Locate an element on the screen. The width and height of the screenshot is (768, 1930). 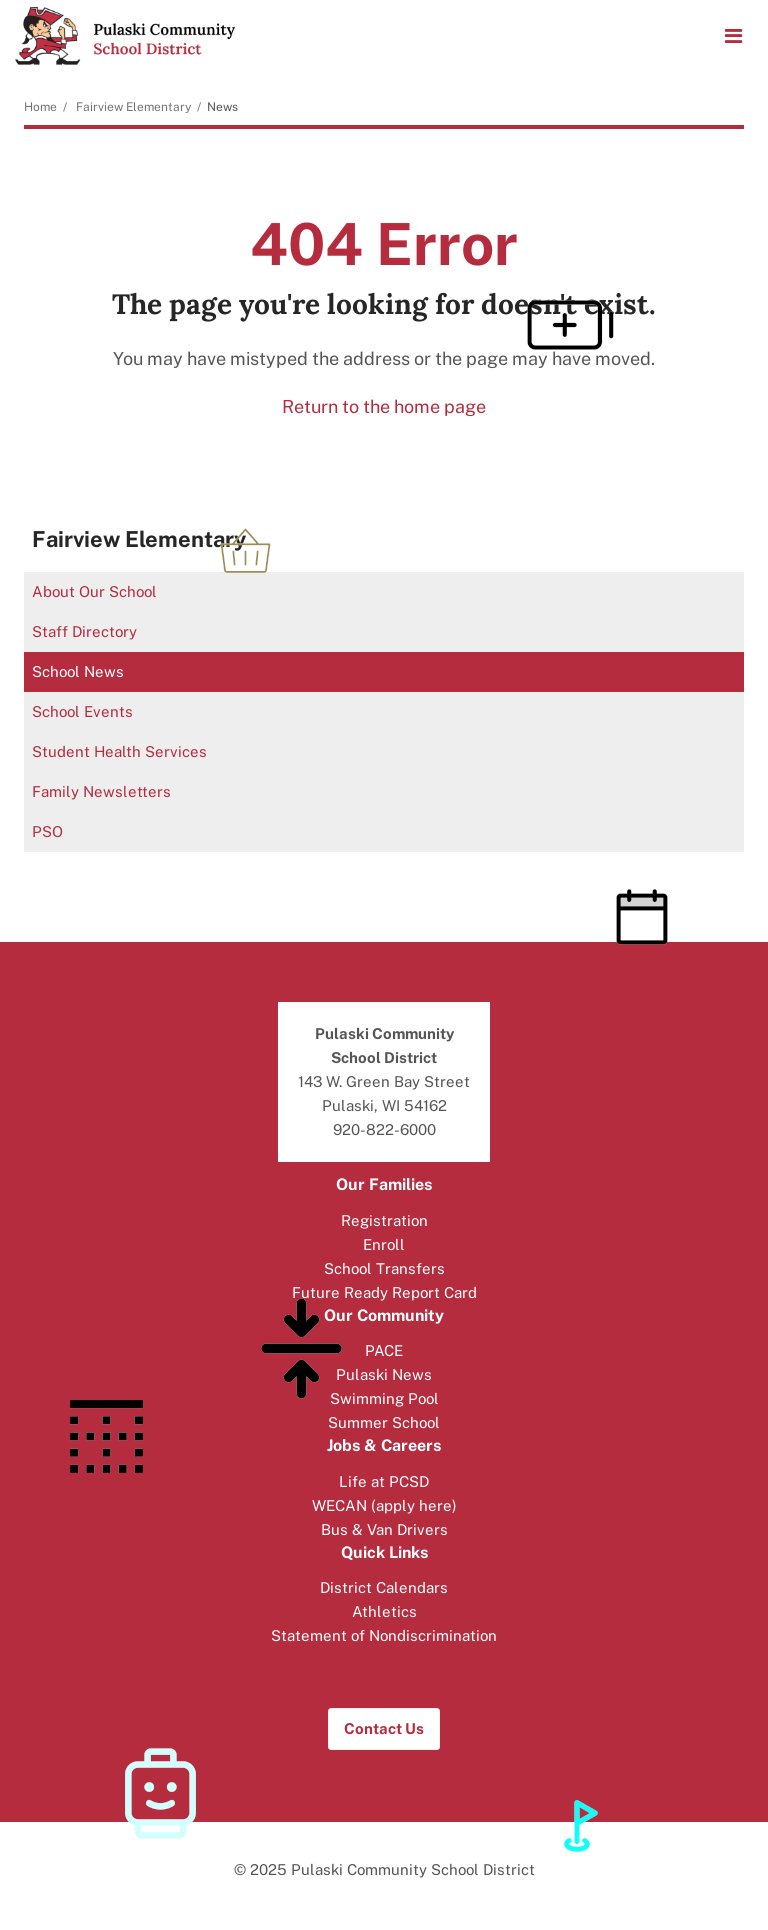
view or open calendar is located at coordinates (642, 919).